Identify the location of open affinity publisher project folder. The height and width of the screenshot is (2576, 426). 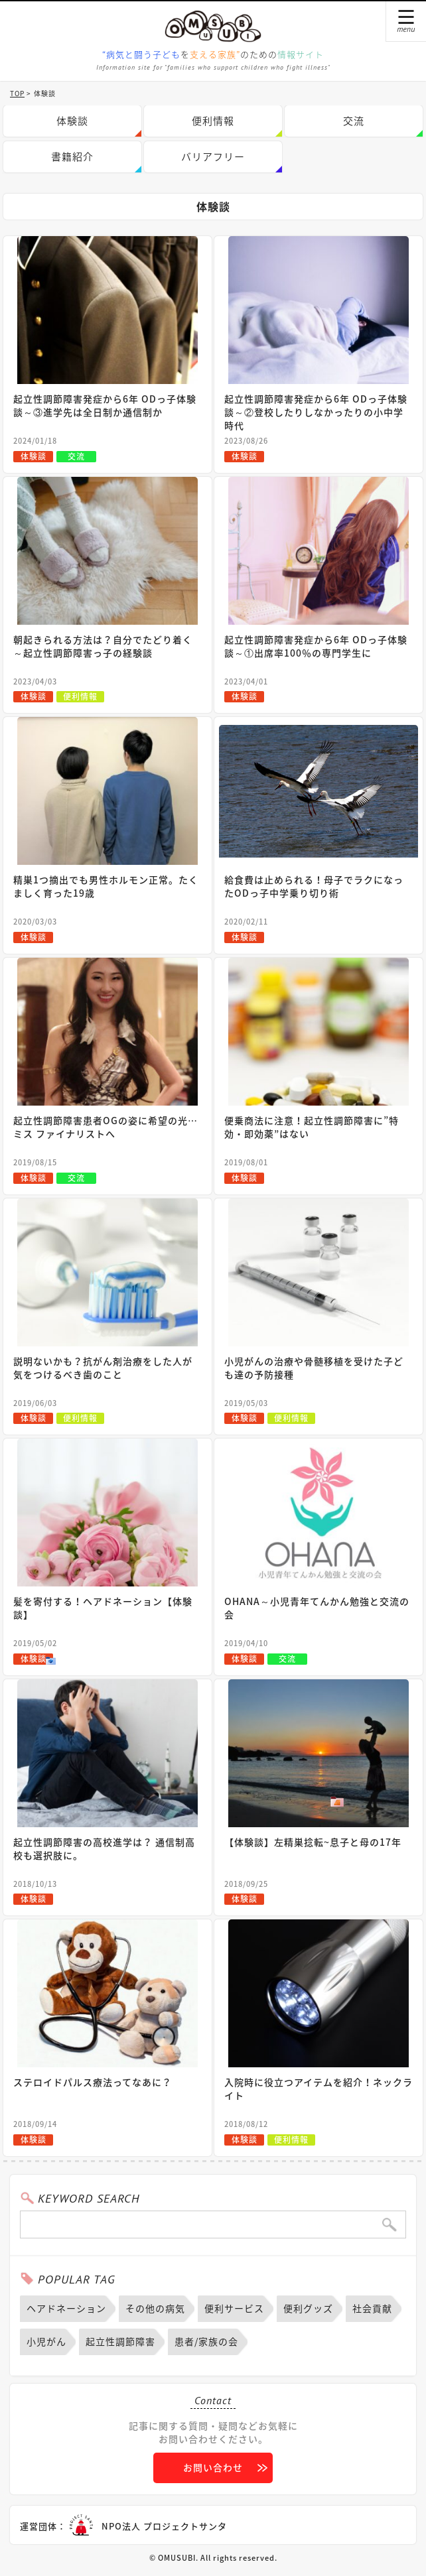
(337, 1802).